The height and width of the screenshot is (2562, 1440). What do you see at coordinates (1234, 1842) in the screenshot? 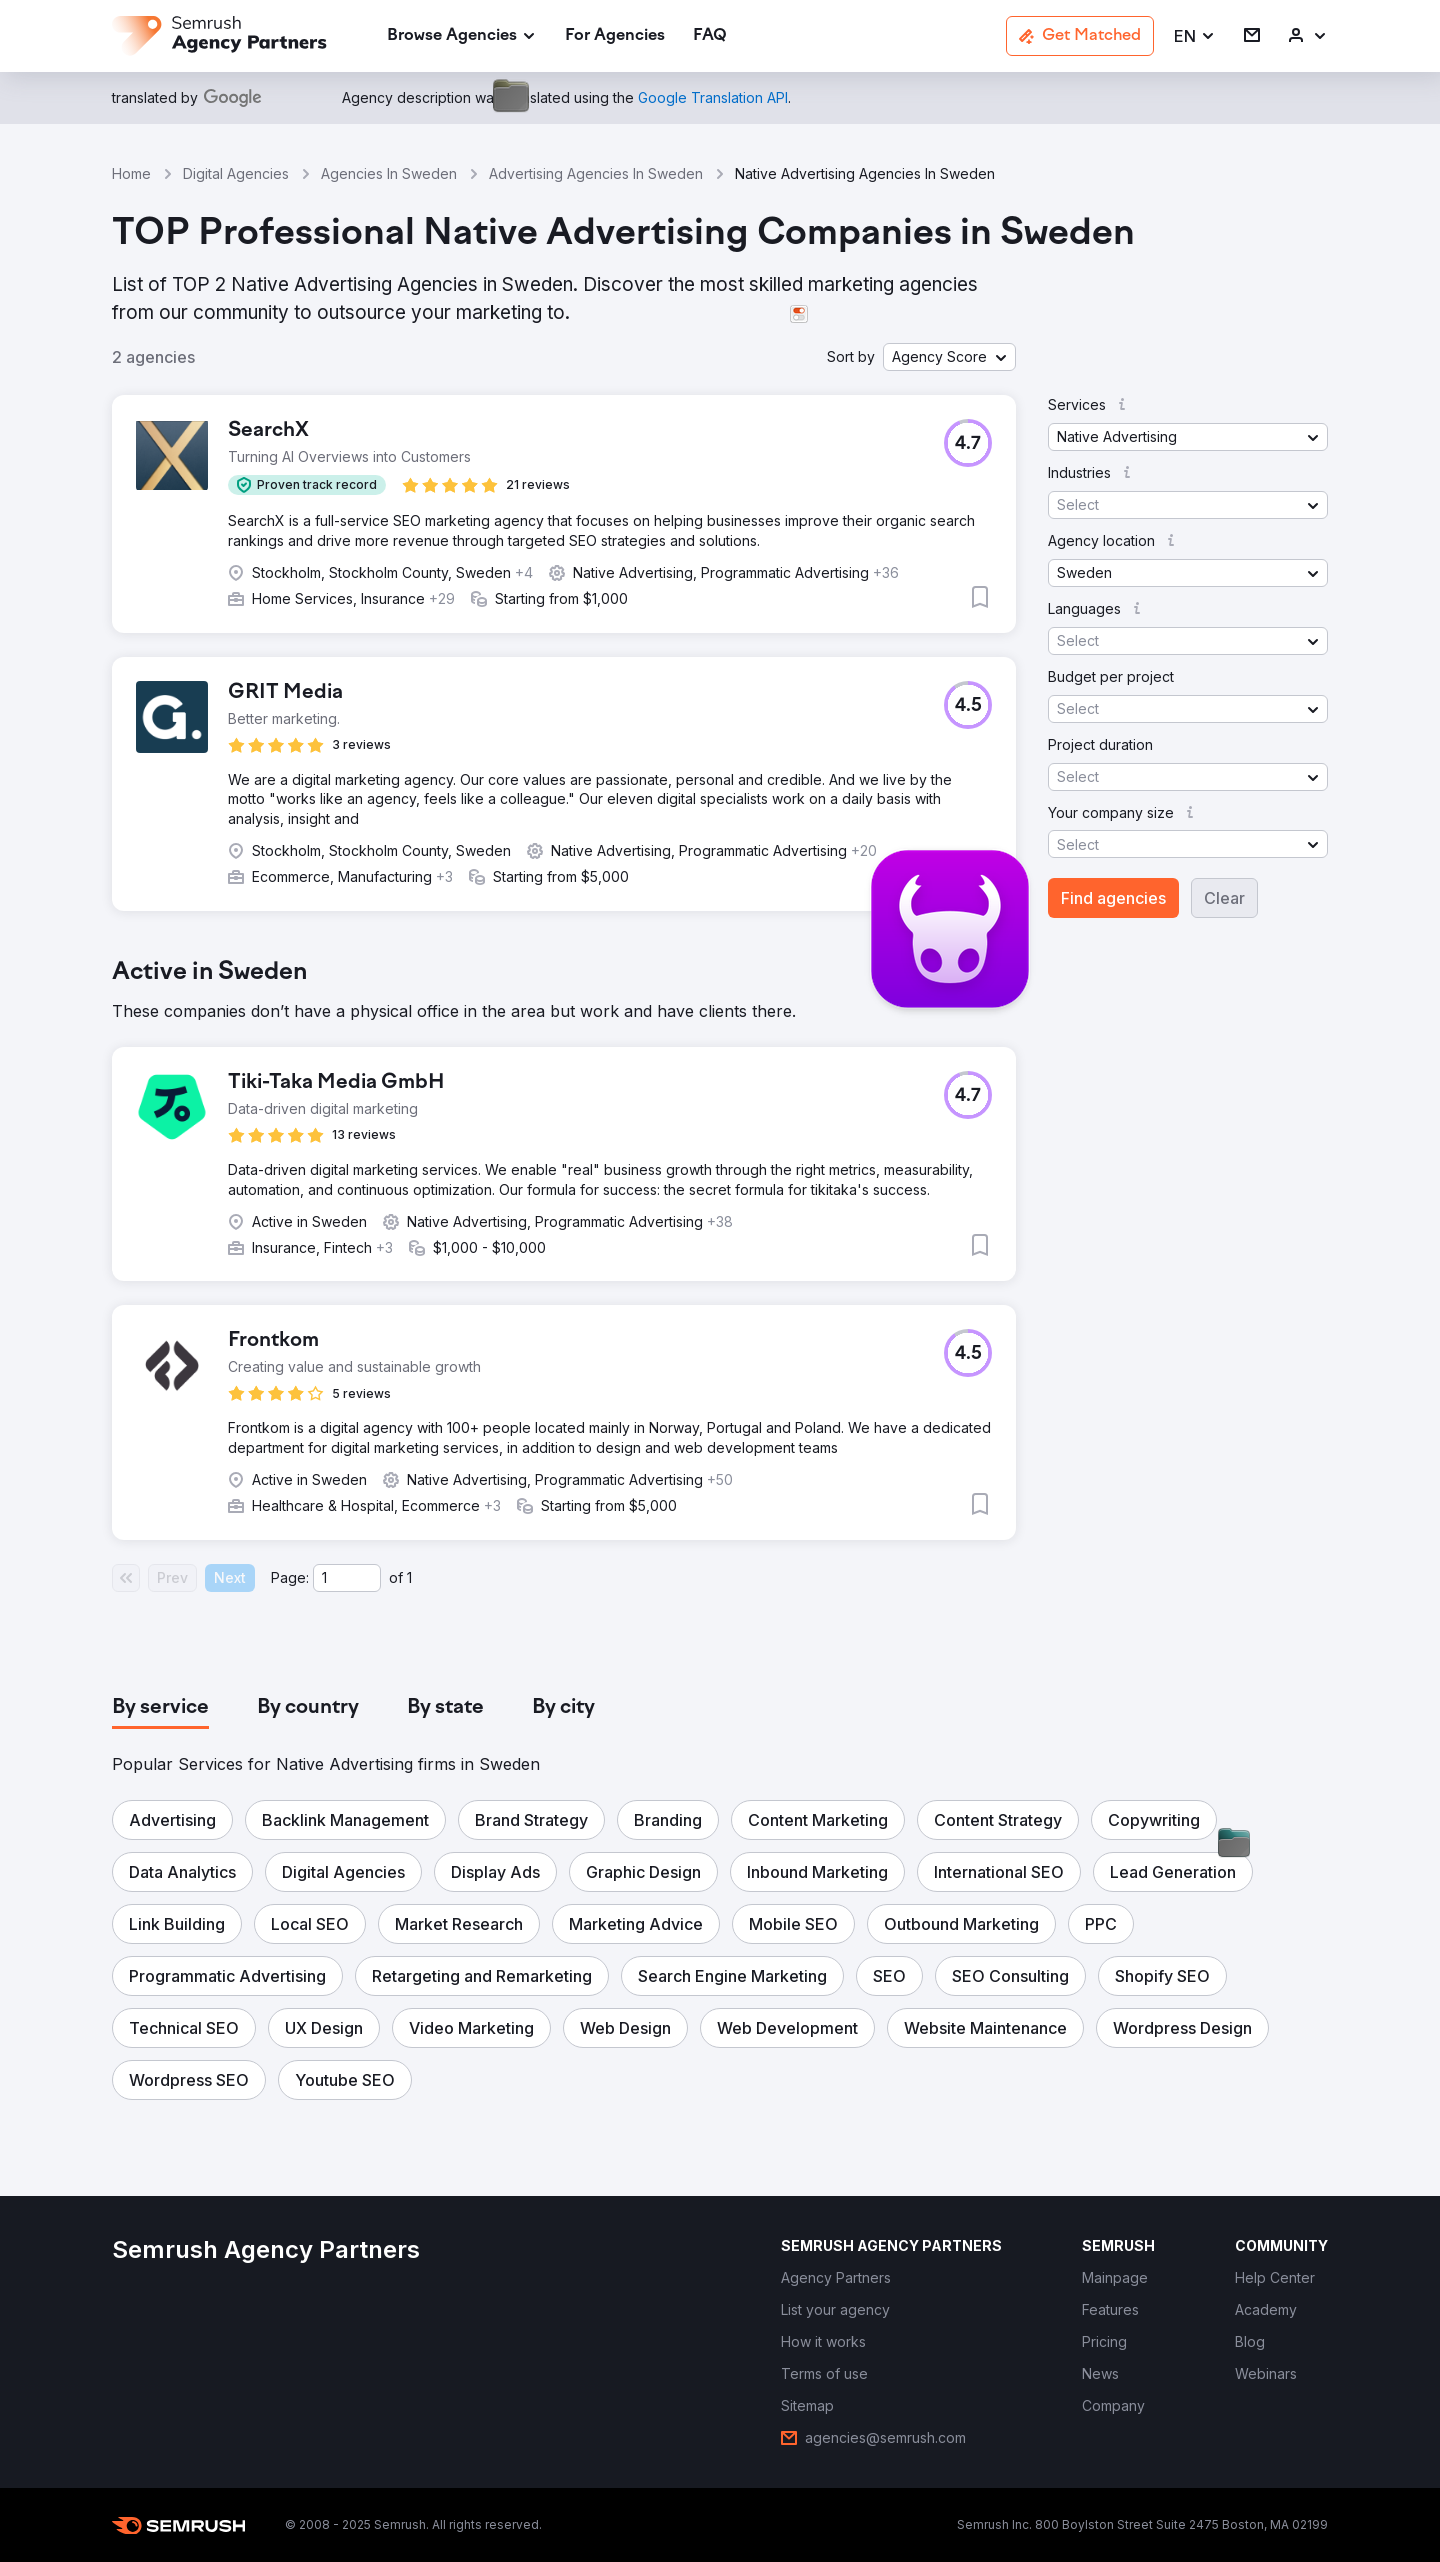
I see `indicates a valid drop target for moving files into this folder` at bounding box center [1234, 1842].